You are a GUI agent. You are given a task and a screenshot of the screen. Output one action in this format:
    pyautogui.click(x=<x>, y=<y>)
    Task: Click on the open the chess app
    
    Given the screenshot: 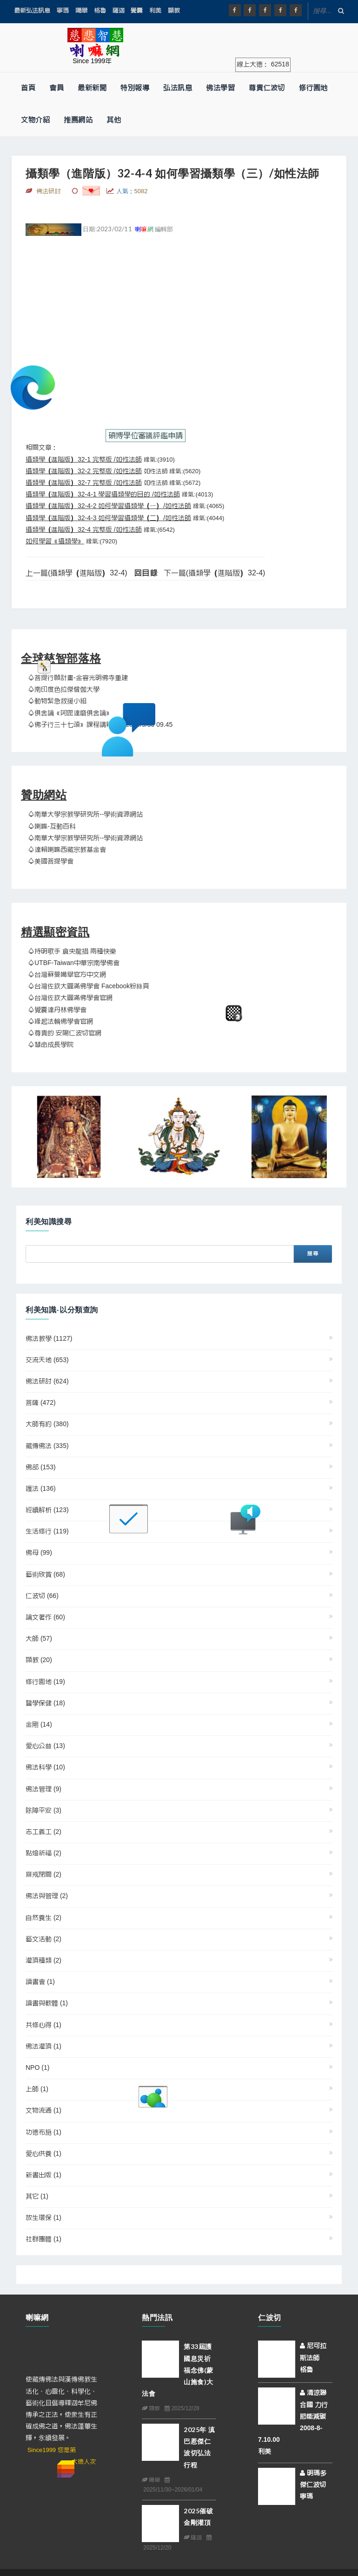 What is the action you would take?
    pyautogui.click(x=233, y=1013)
    